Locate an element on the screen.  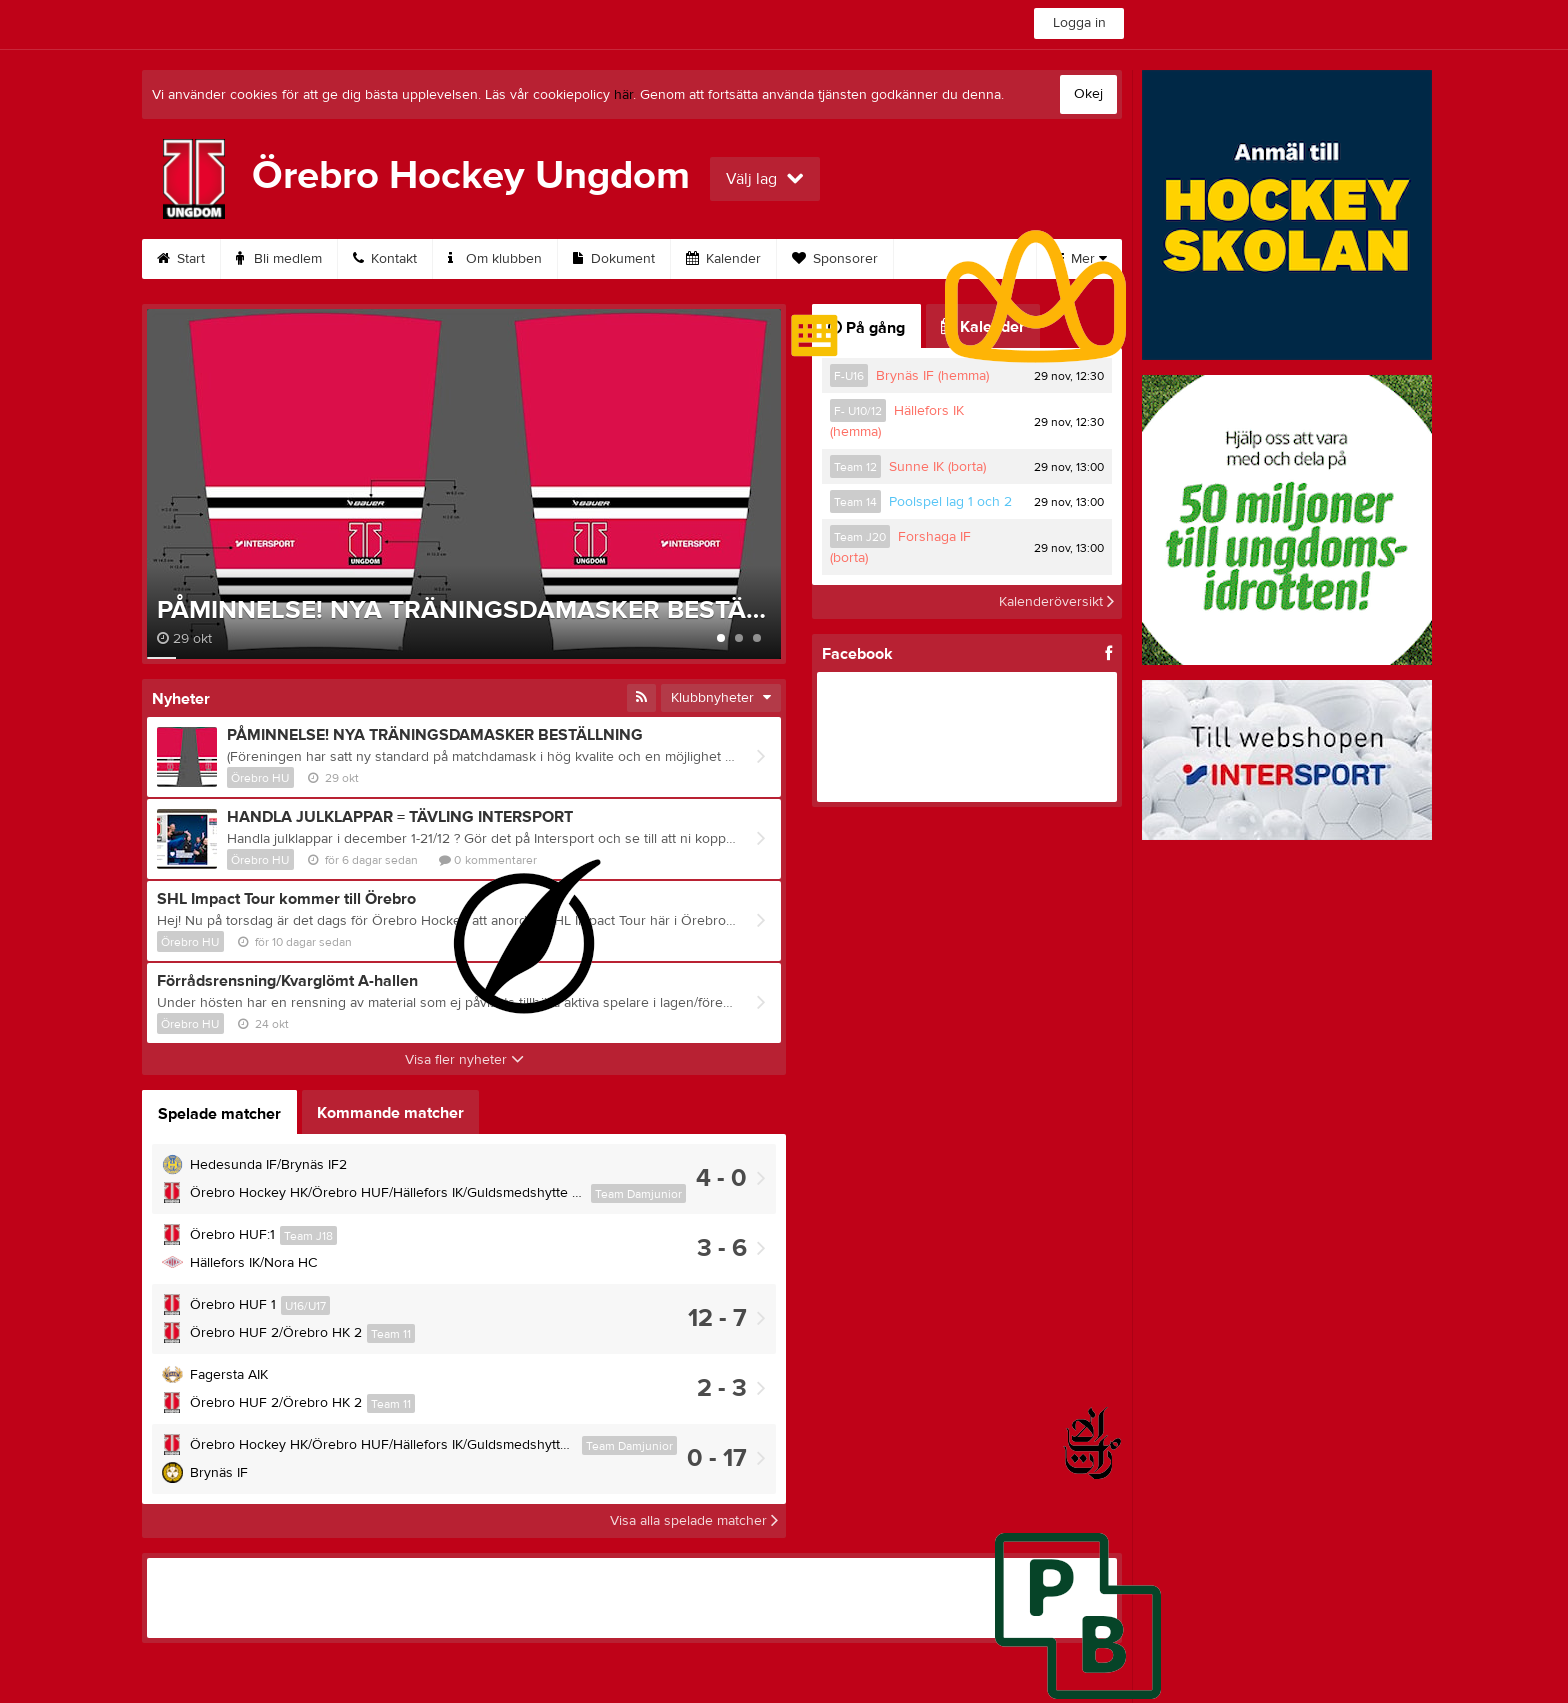
pocketbase logo - open-source backend service is located at coordinates (1078, 1616).